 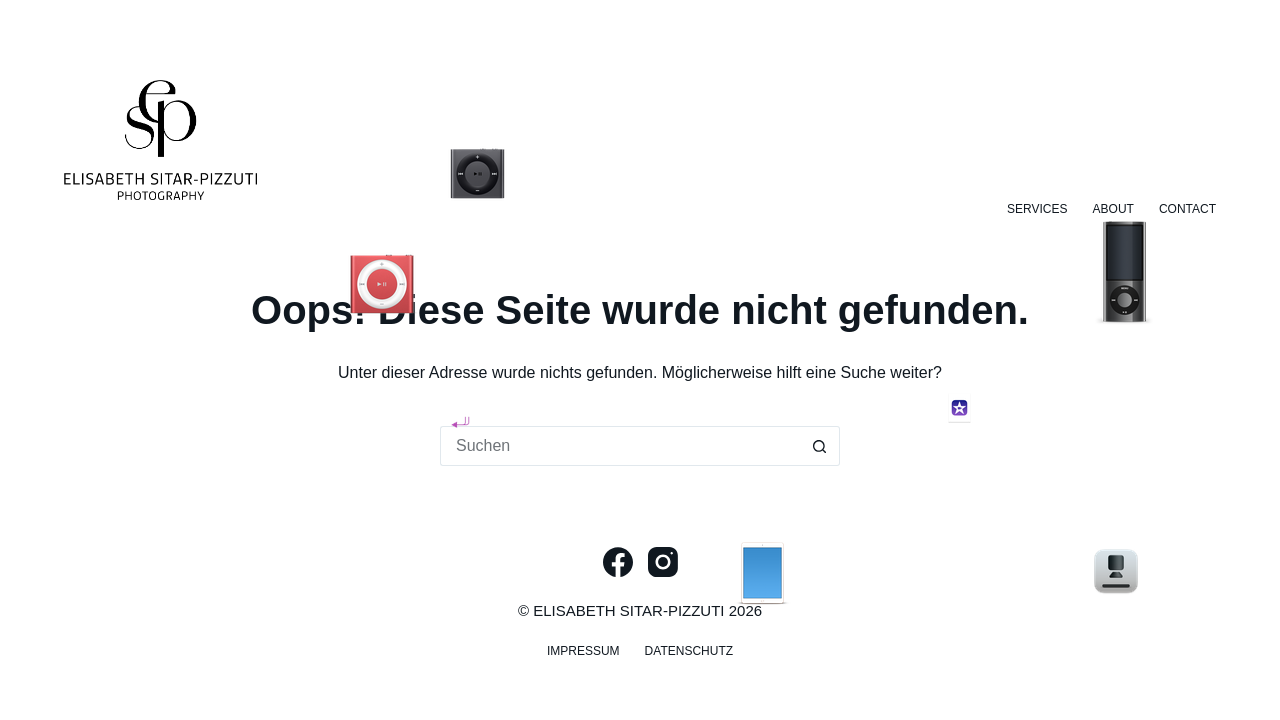 What do you see at coordinates (762, 573) in the screenshot?
I see `iPad device connected to this computer` at bounding box center [762, 573].